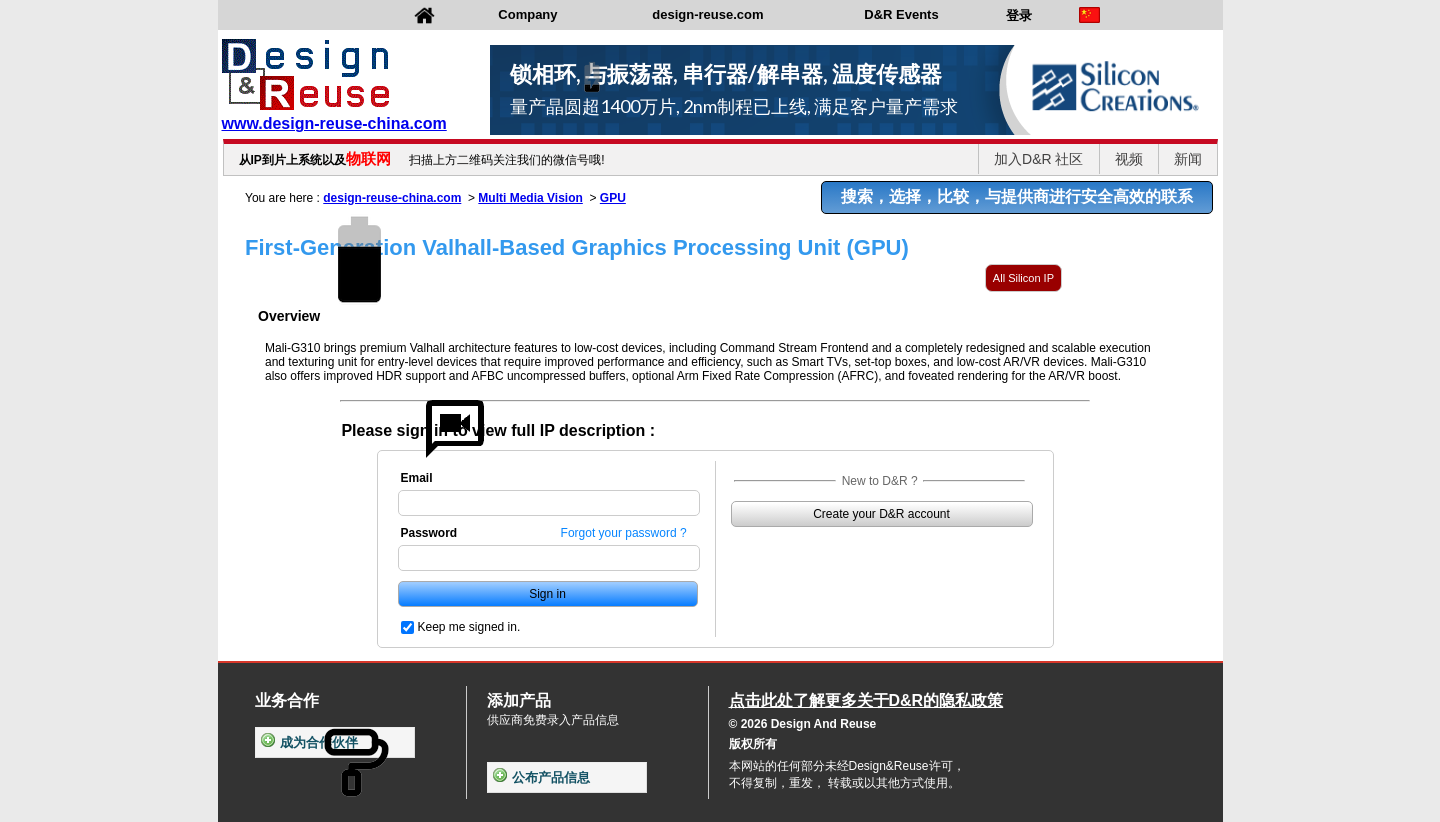  I want to click on indicates battery is charging at 20% capacity, so click(592, 77).